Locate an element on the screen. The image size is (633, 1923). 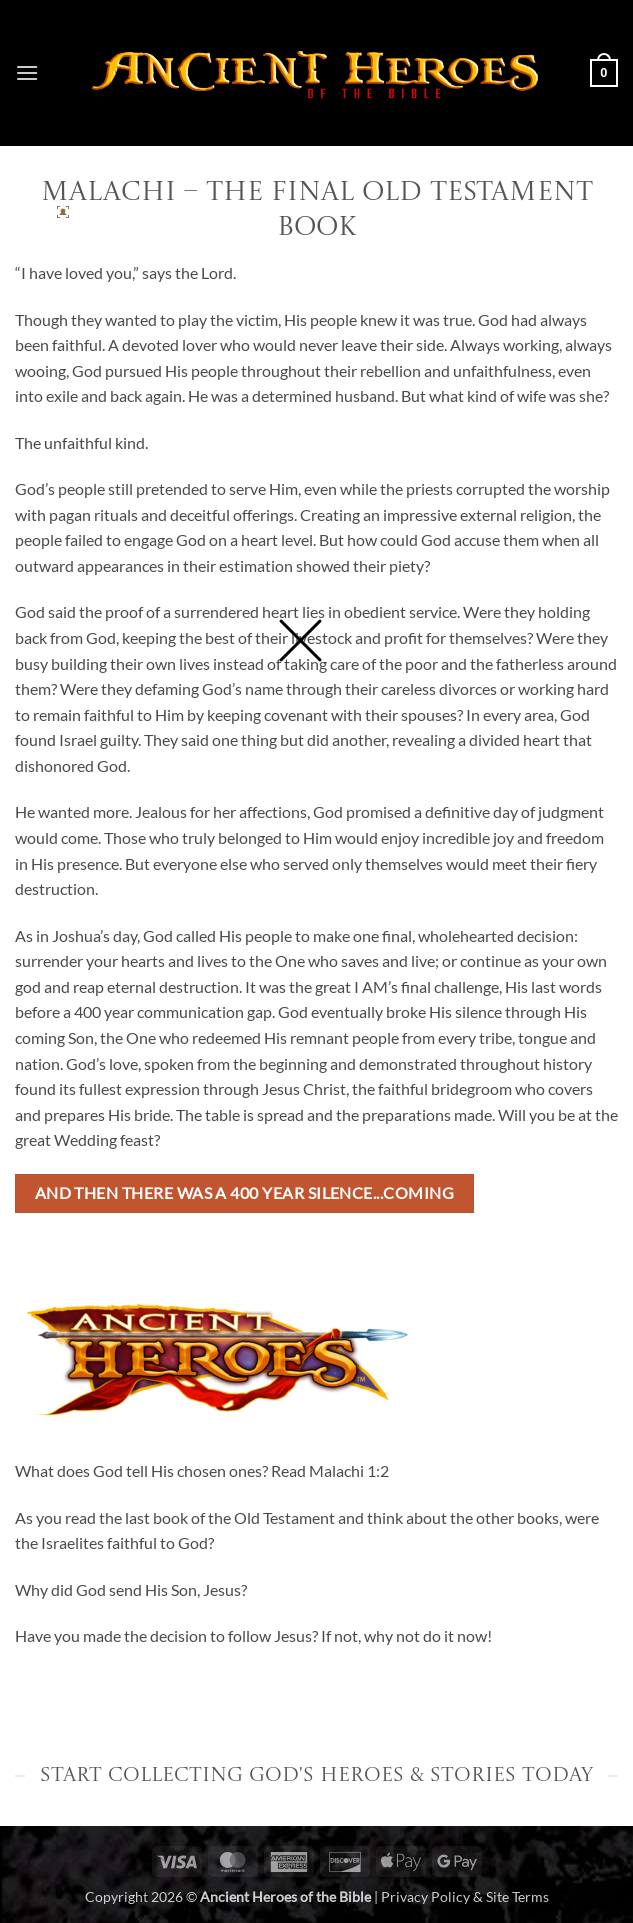
focus on current user profile is located at coordinates (63, 212).